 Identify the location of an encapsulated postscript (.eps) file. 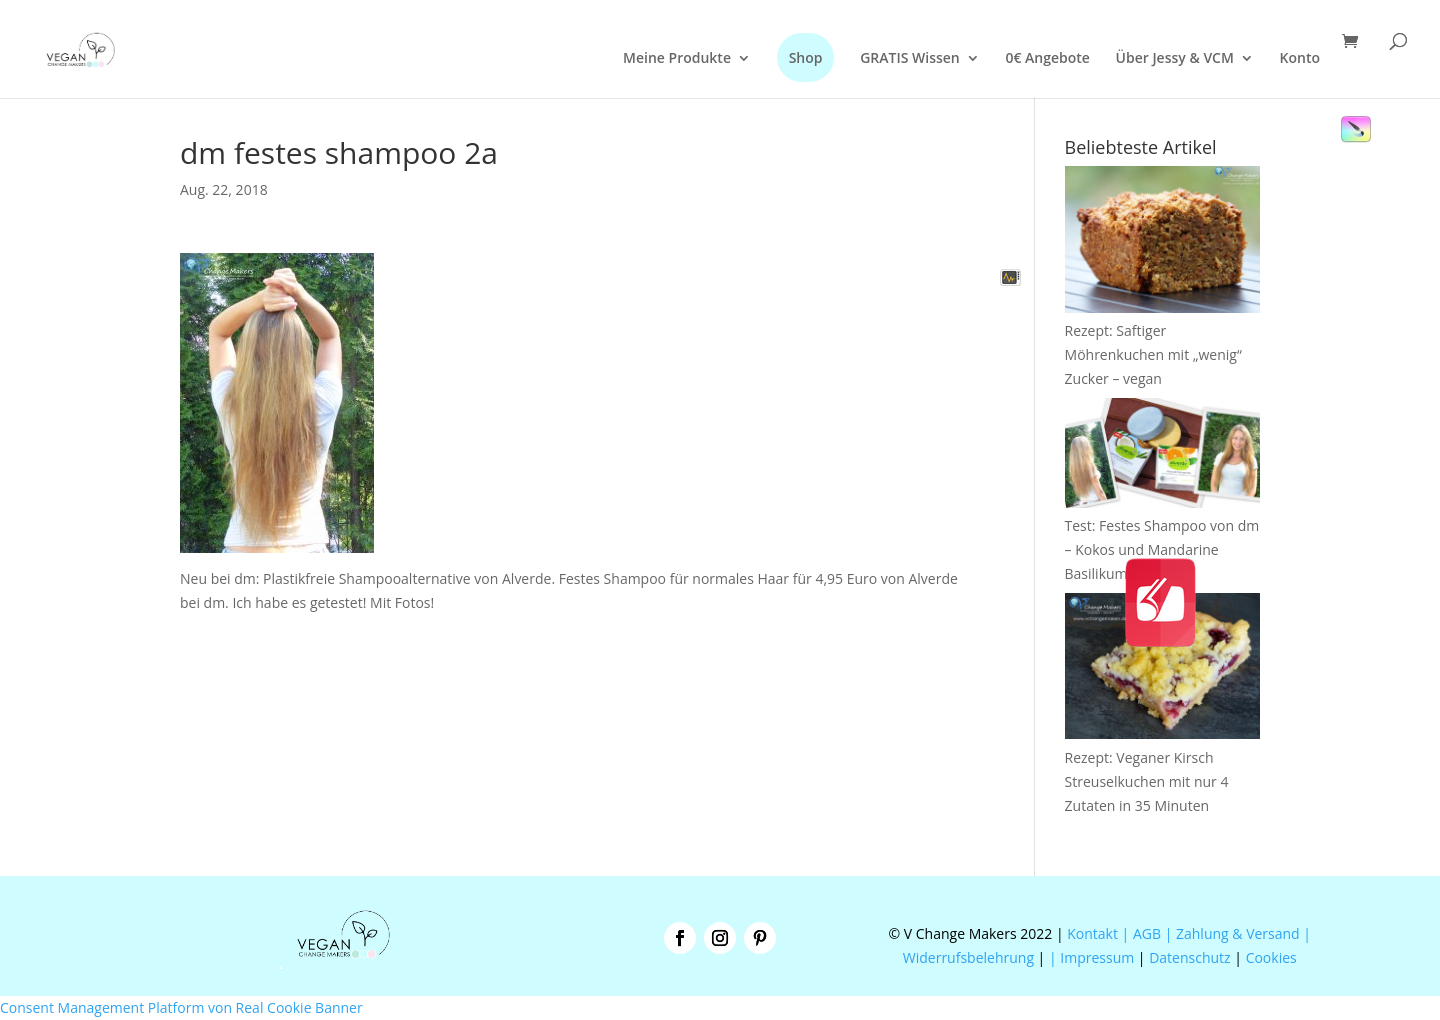
(1160, 602).